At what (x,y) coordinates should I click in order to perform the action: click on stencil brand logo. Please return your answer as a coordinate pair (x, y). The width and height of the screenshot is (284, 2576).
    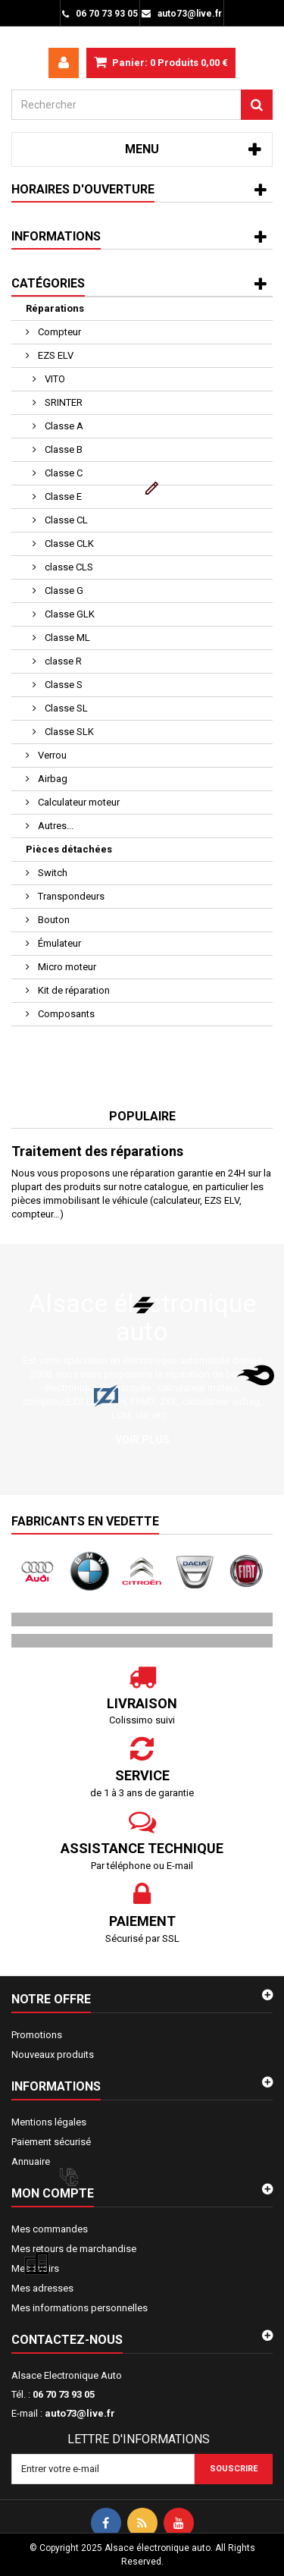
    Looking at the image, I should click on (143, 1305).